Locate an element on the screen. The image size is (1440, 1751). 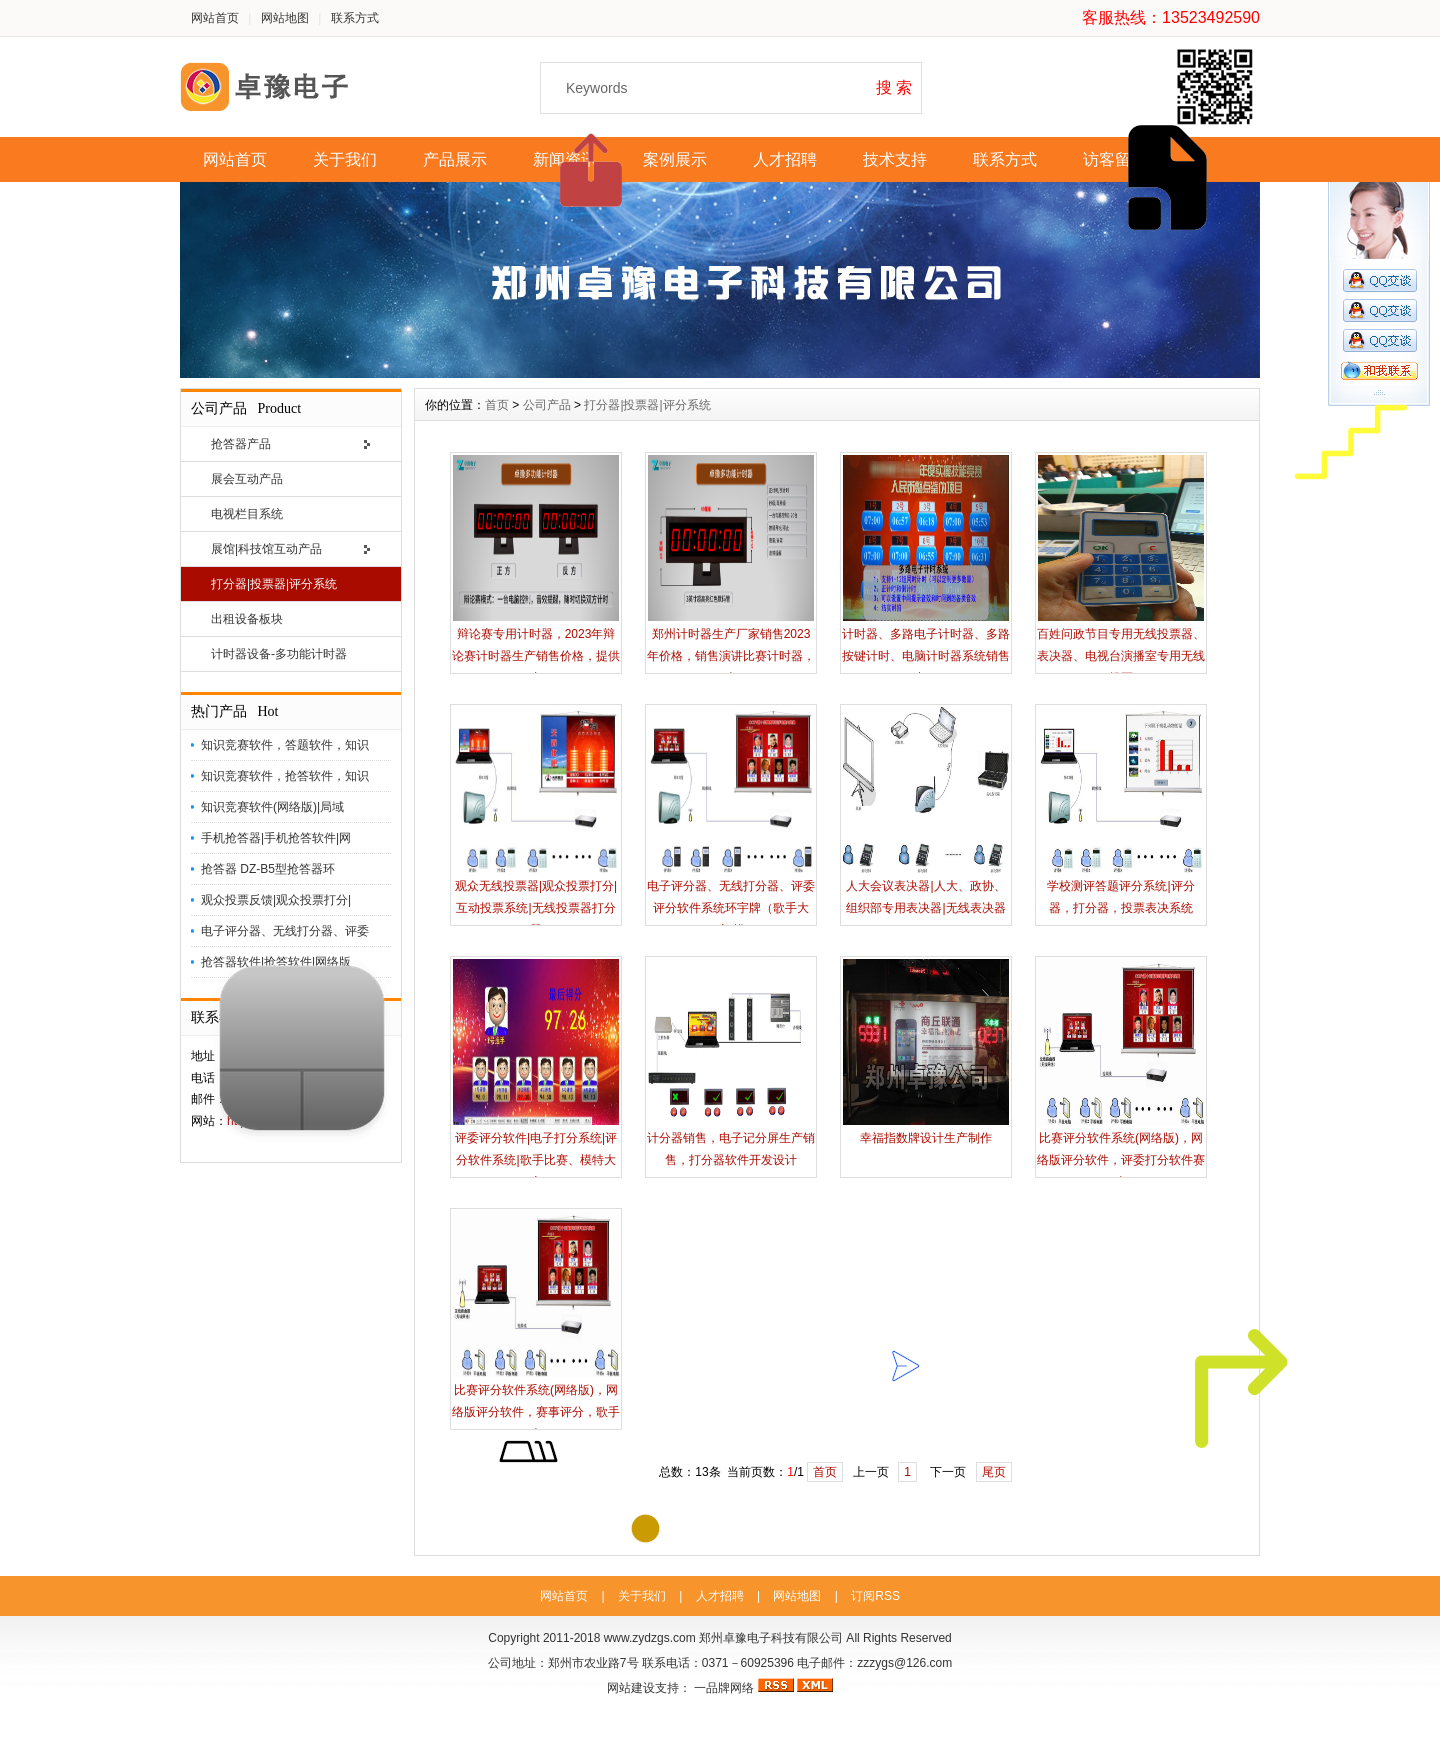
send a message is located at coordinates (904, 1366).